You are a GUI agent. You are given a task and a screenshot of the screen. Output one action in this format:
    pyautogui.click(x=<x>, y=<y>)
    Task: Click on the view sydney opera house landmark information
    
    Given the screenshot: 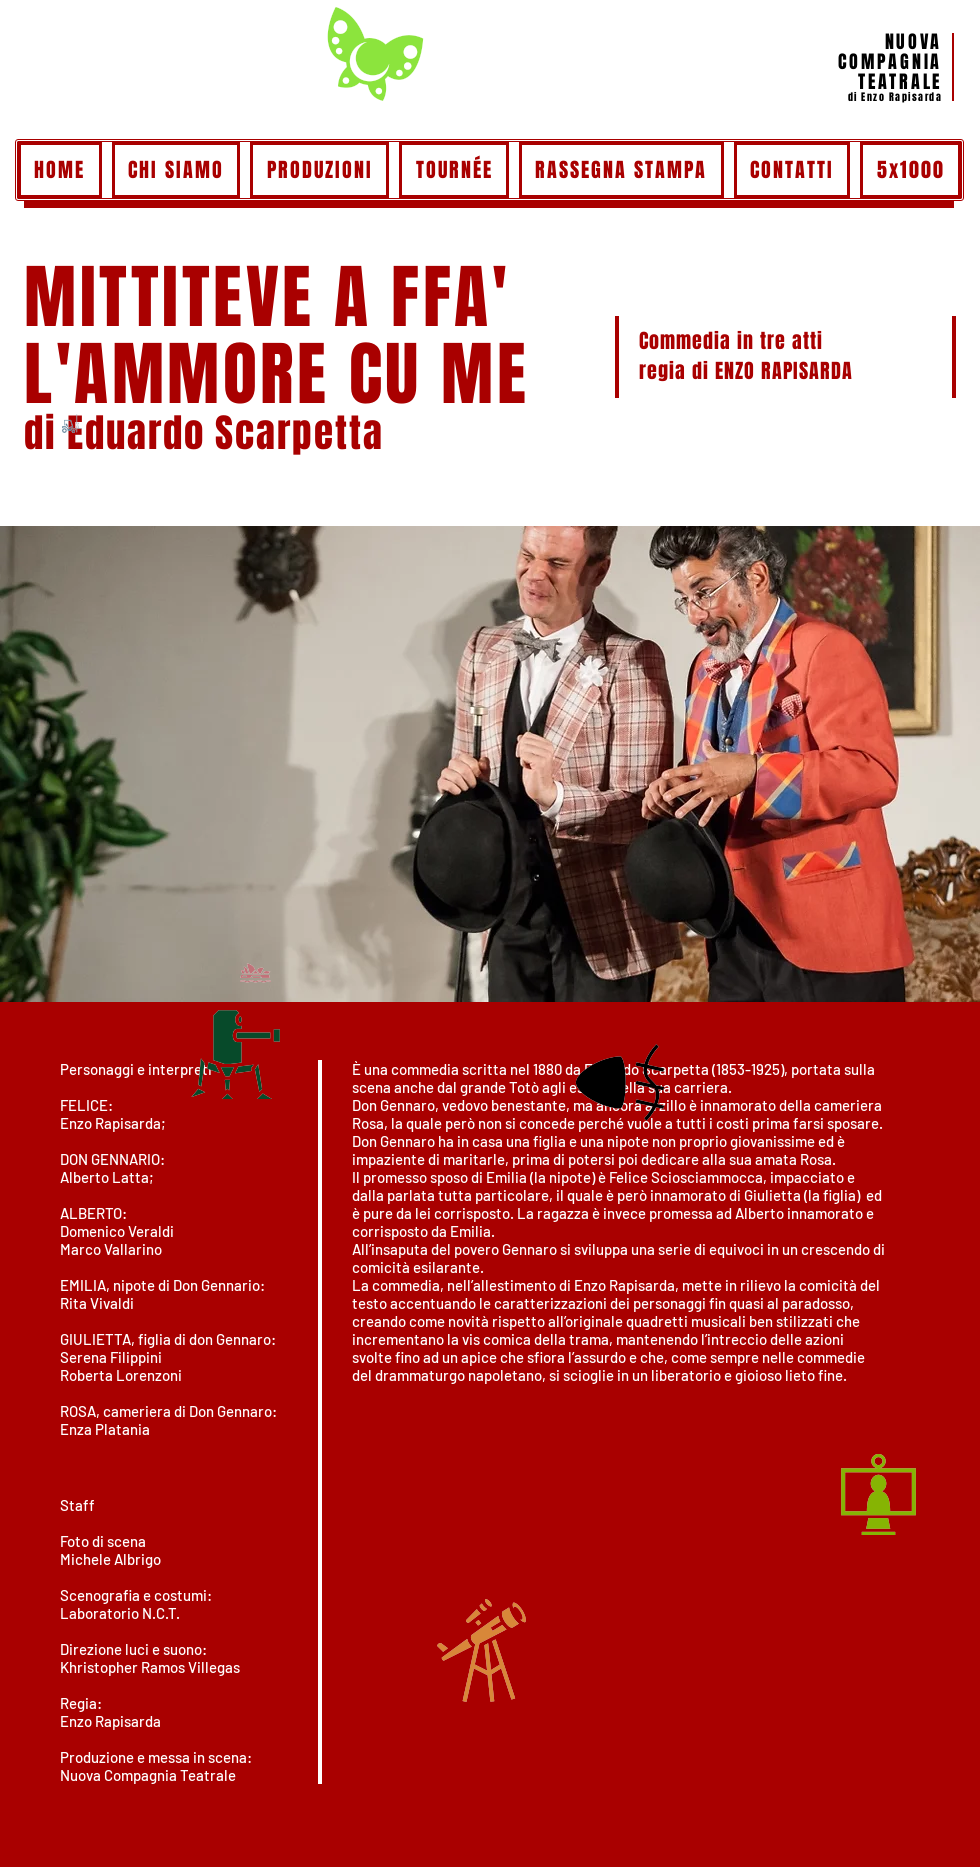 What is the action you would take?
    pyautogui.click(x=255, y=970)
    